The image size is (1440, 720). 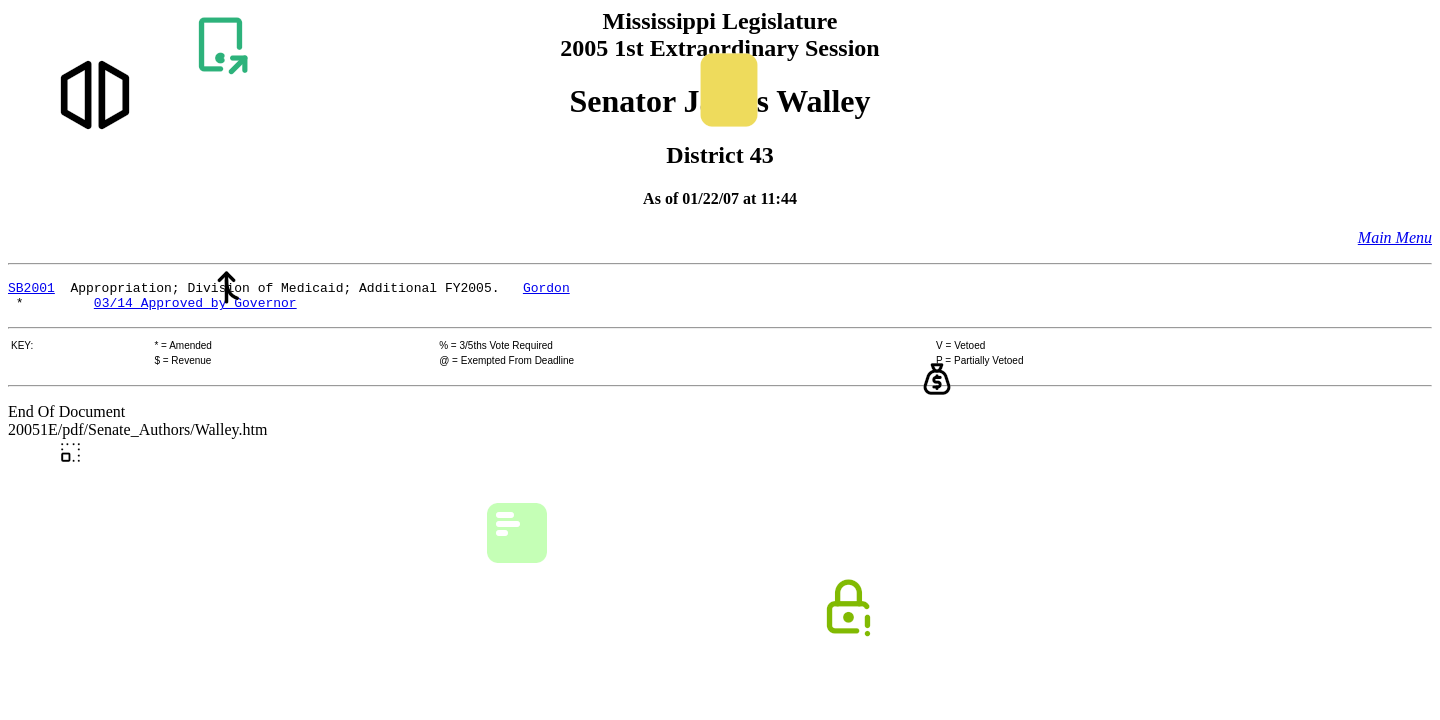 I want to click on merge lanes or paths to the right, so click(x=226, y=287).